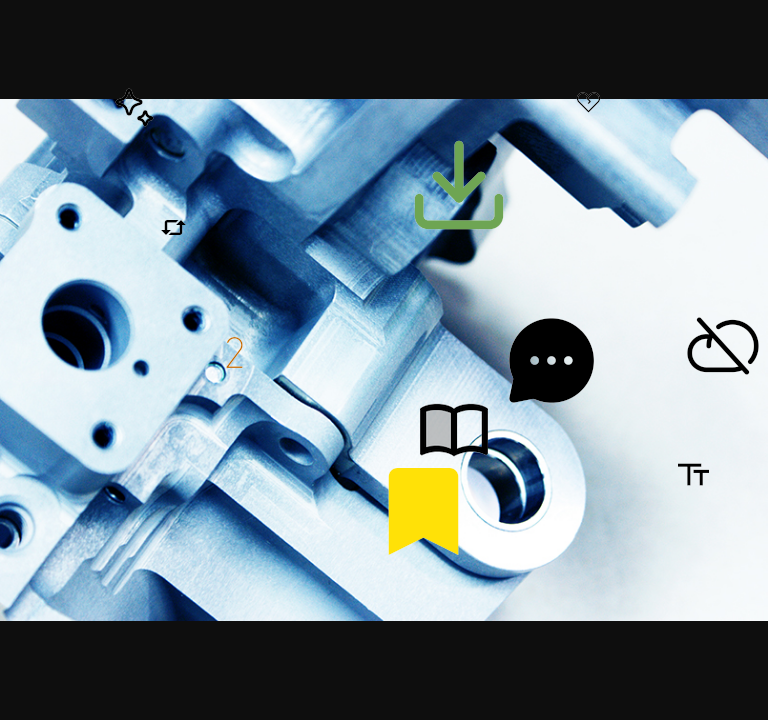 This screenshot has height=720, width=768. I want to click on adjust text size settings, so click(693, 474).